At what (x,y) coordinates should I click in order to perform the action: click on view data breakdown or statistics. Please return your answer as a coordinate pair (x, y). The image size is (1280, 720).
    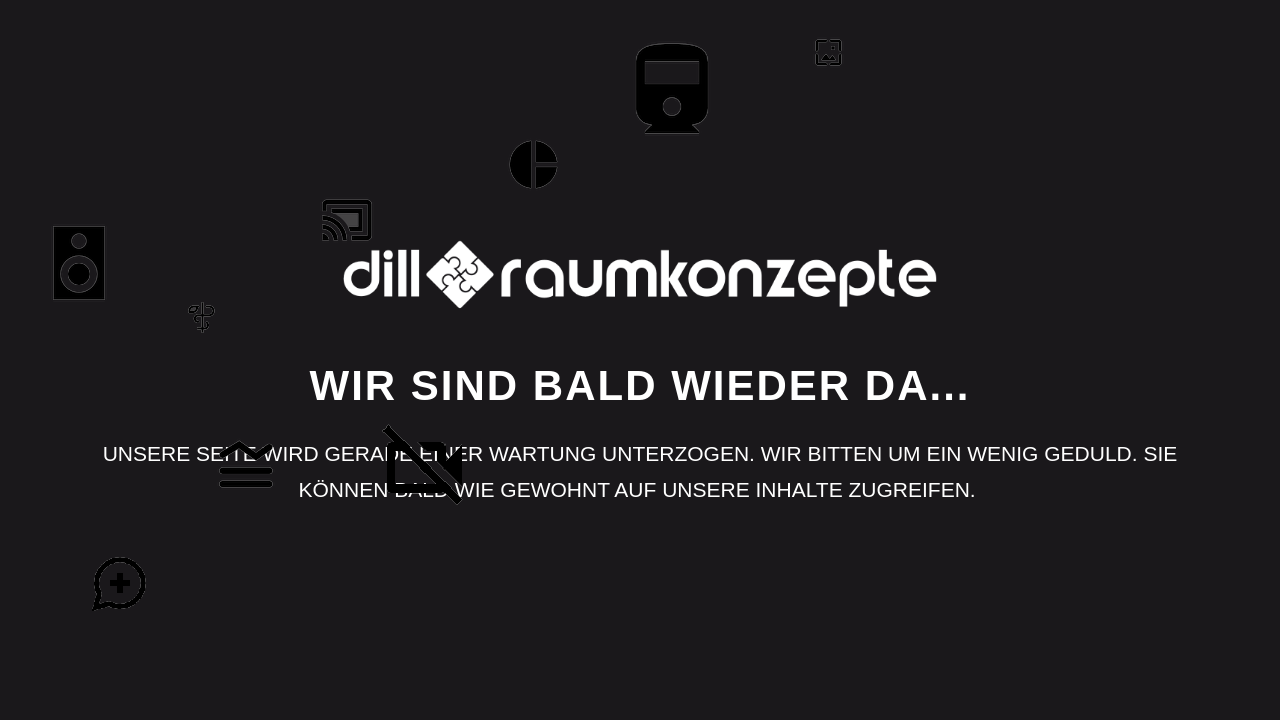
    Looking at the image, I should click on (533, 164).